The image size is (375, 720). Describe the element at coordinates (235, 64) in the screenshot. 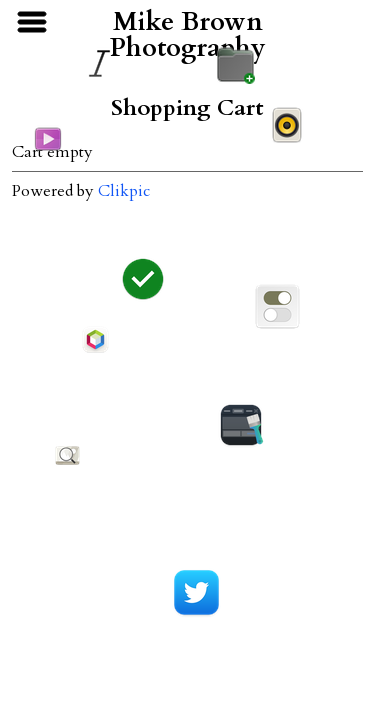

I see `create a new folder` at that location.